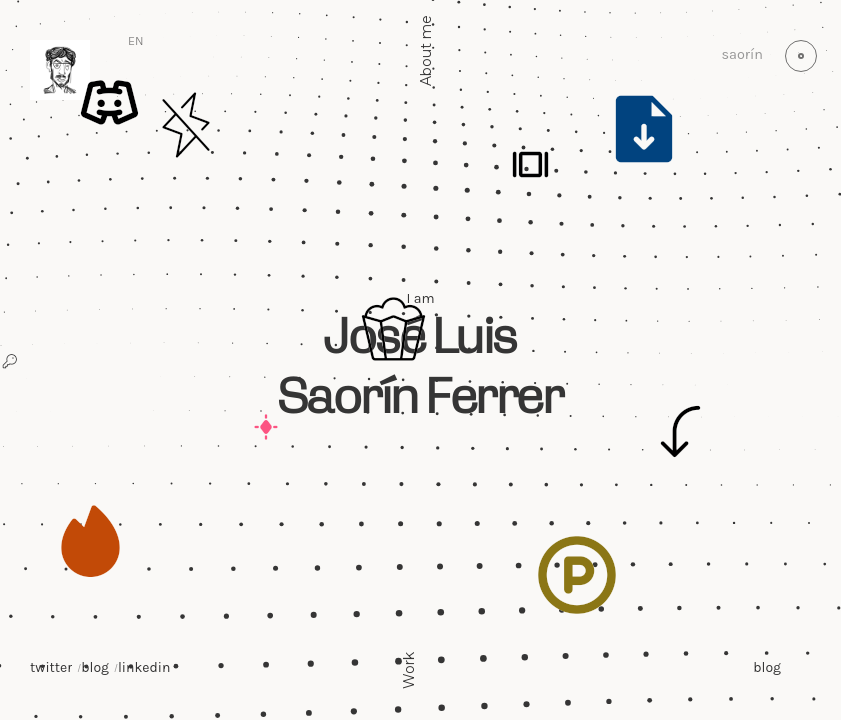 The height and width of the screenshot is (720, 841). I want to click on download a file, so click(644, 129).